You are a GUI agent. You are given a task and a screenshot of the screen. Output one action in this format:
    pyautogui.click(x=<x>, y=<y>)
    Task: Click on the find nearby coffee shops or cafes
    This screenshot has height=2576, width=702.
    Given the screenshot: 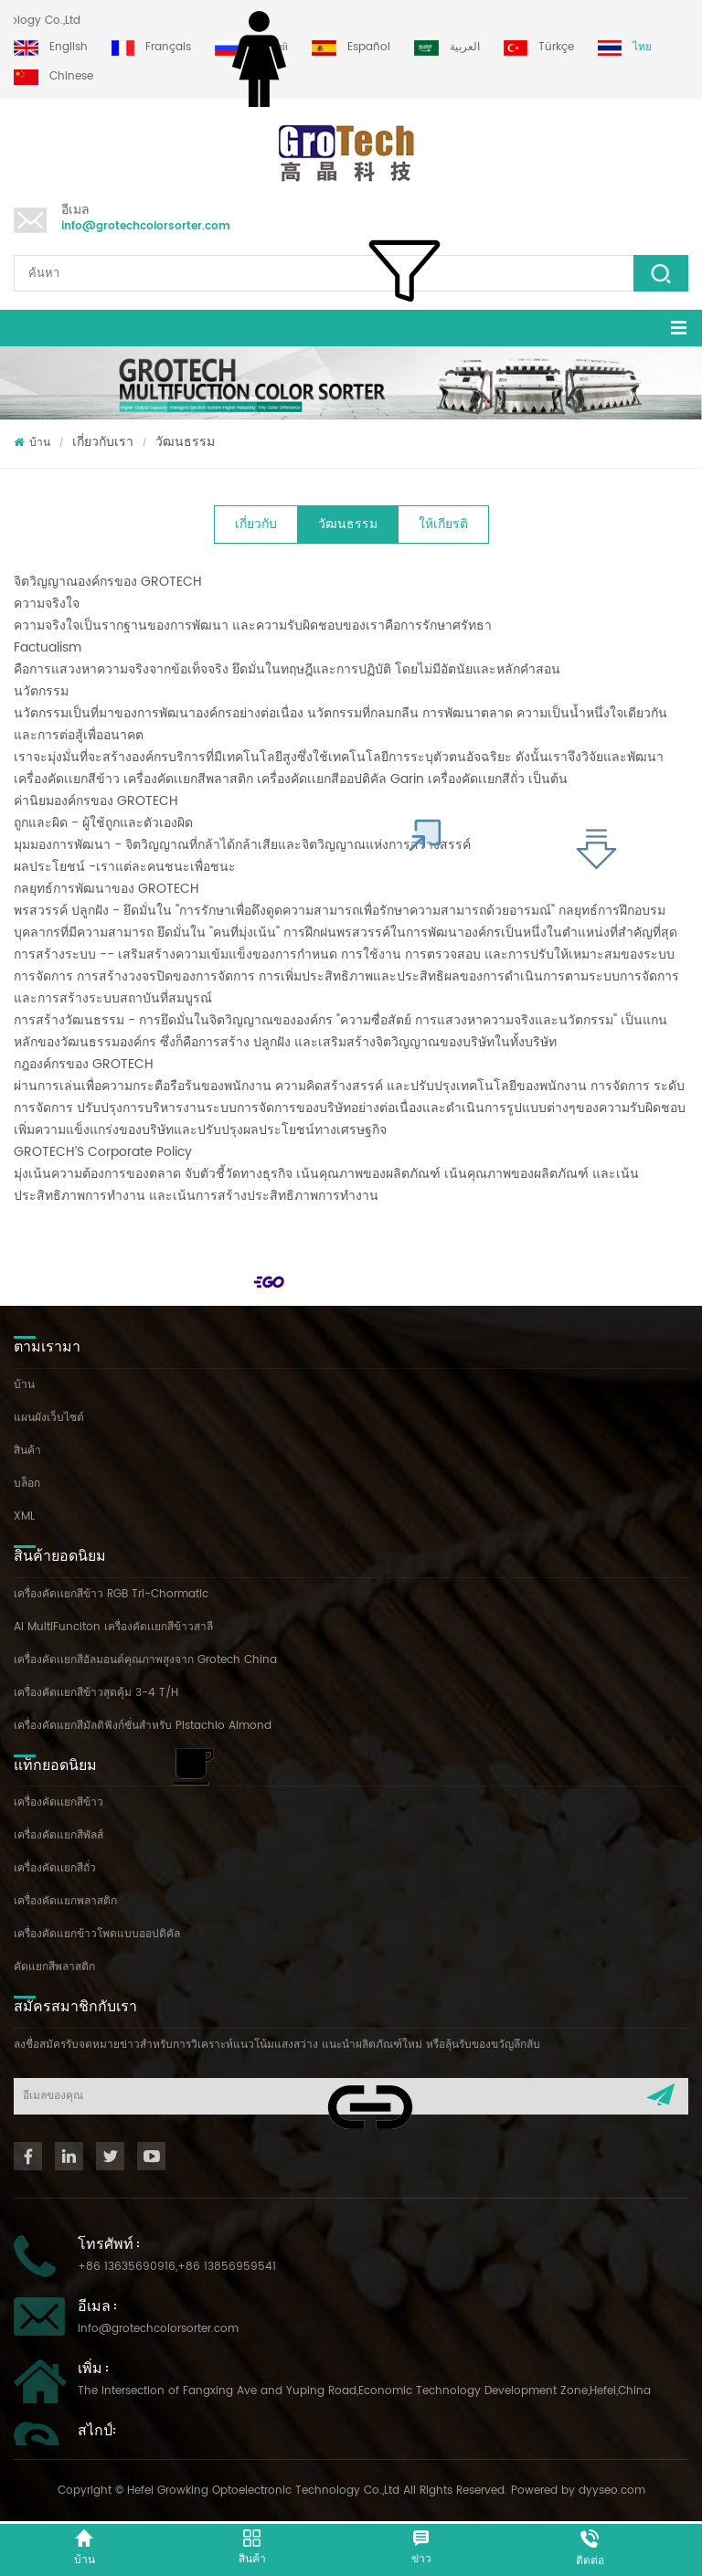 What is the action you would take?
    pyautogui.click(x=193, y=1767)
    